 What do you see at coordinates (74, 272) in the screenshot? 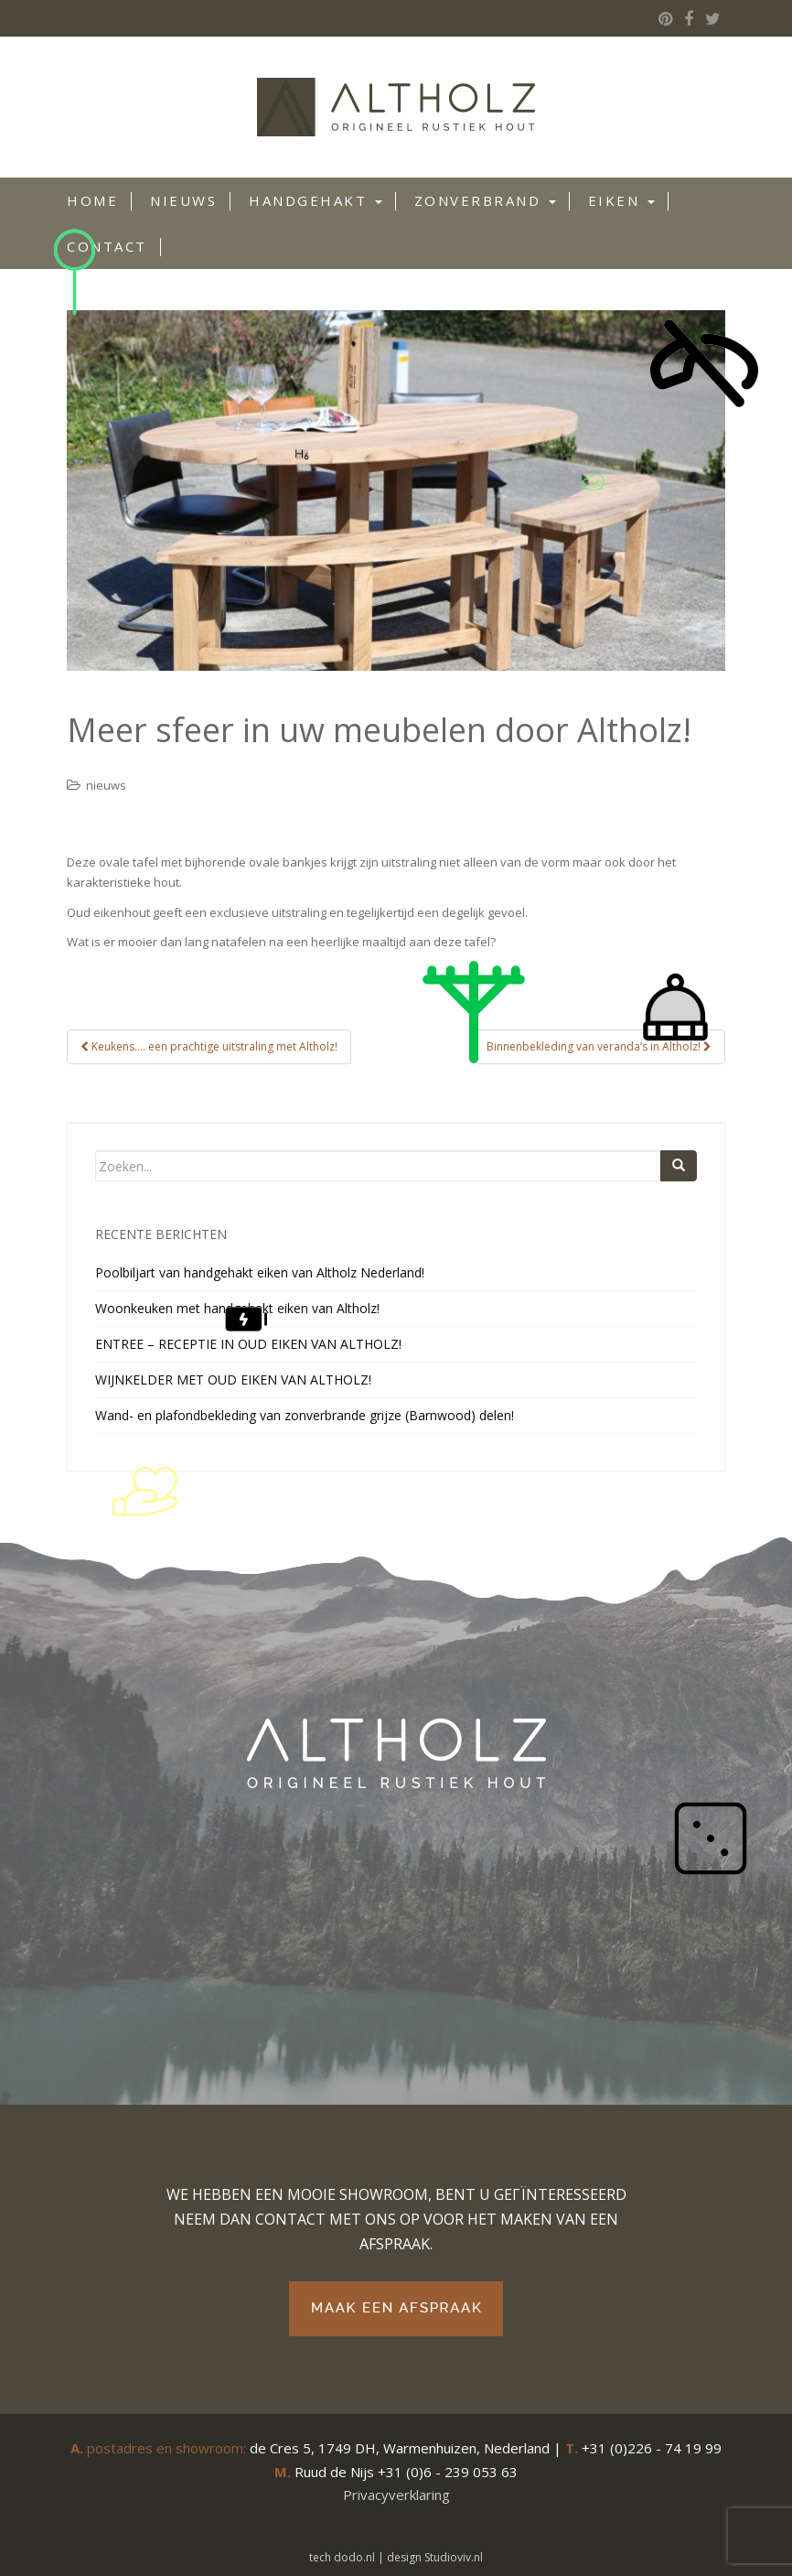
I see `mark a location on a map` at bounding box center [74, 272].